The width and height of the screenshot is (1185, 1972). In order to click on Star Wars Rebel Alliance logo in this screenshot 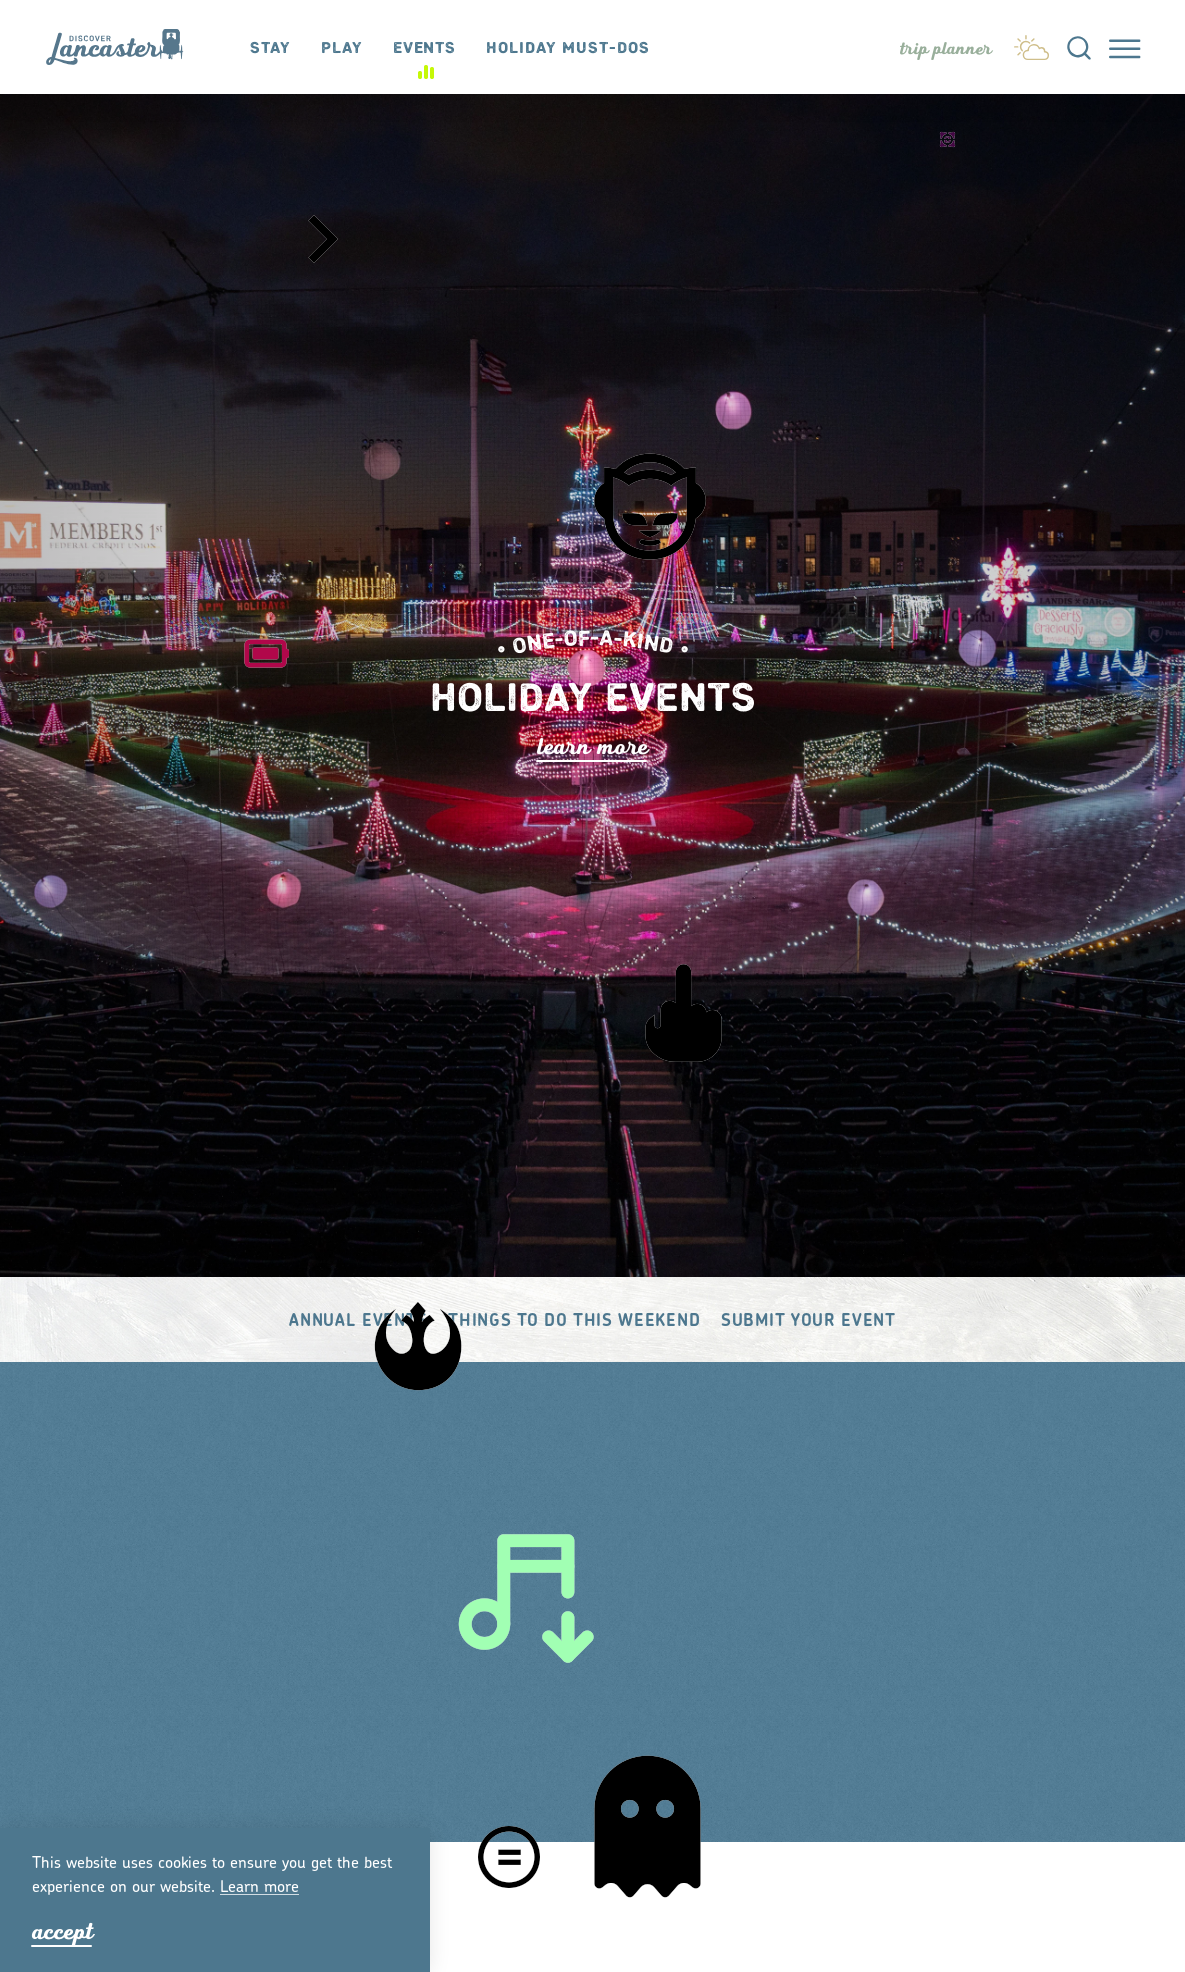, I will do `click(418, 1346)`.